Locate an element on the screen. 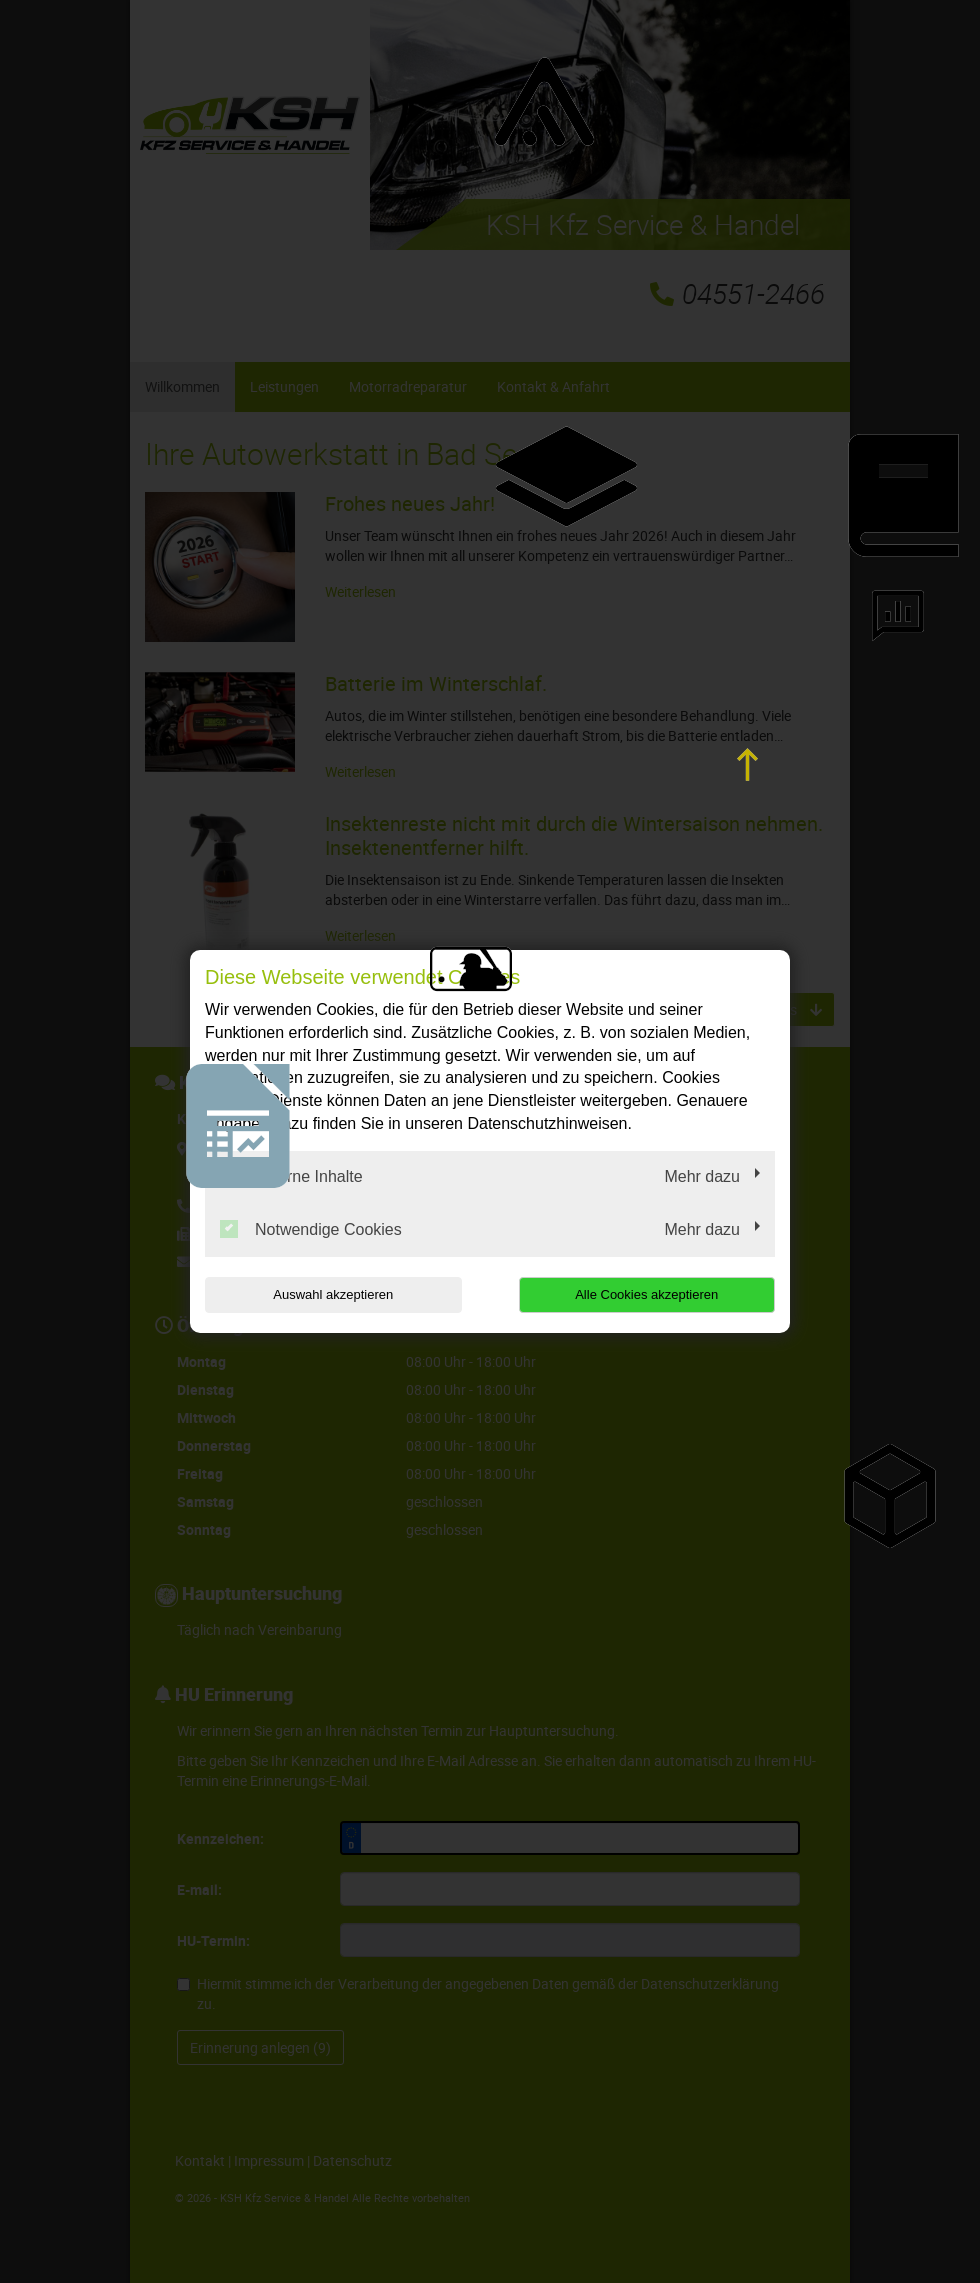 The width and height of the screenshot is (980, 2283). open a book or reading app is located at coordinates (903, 495).